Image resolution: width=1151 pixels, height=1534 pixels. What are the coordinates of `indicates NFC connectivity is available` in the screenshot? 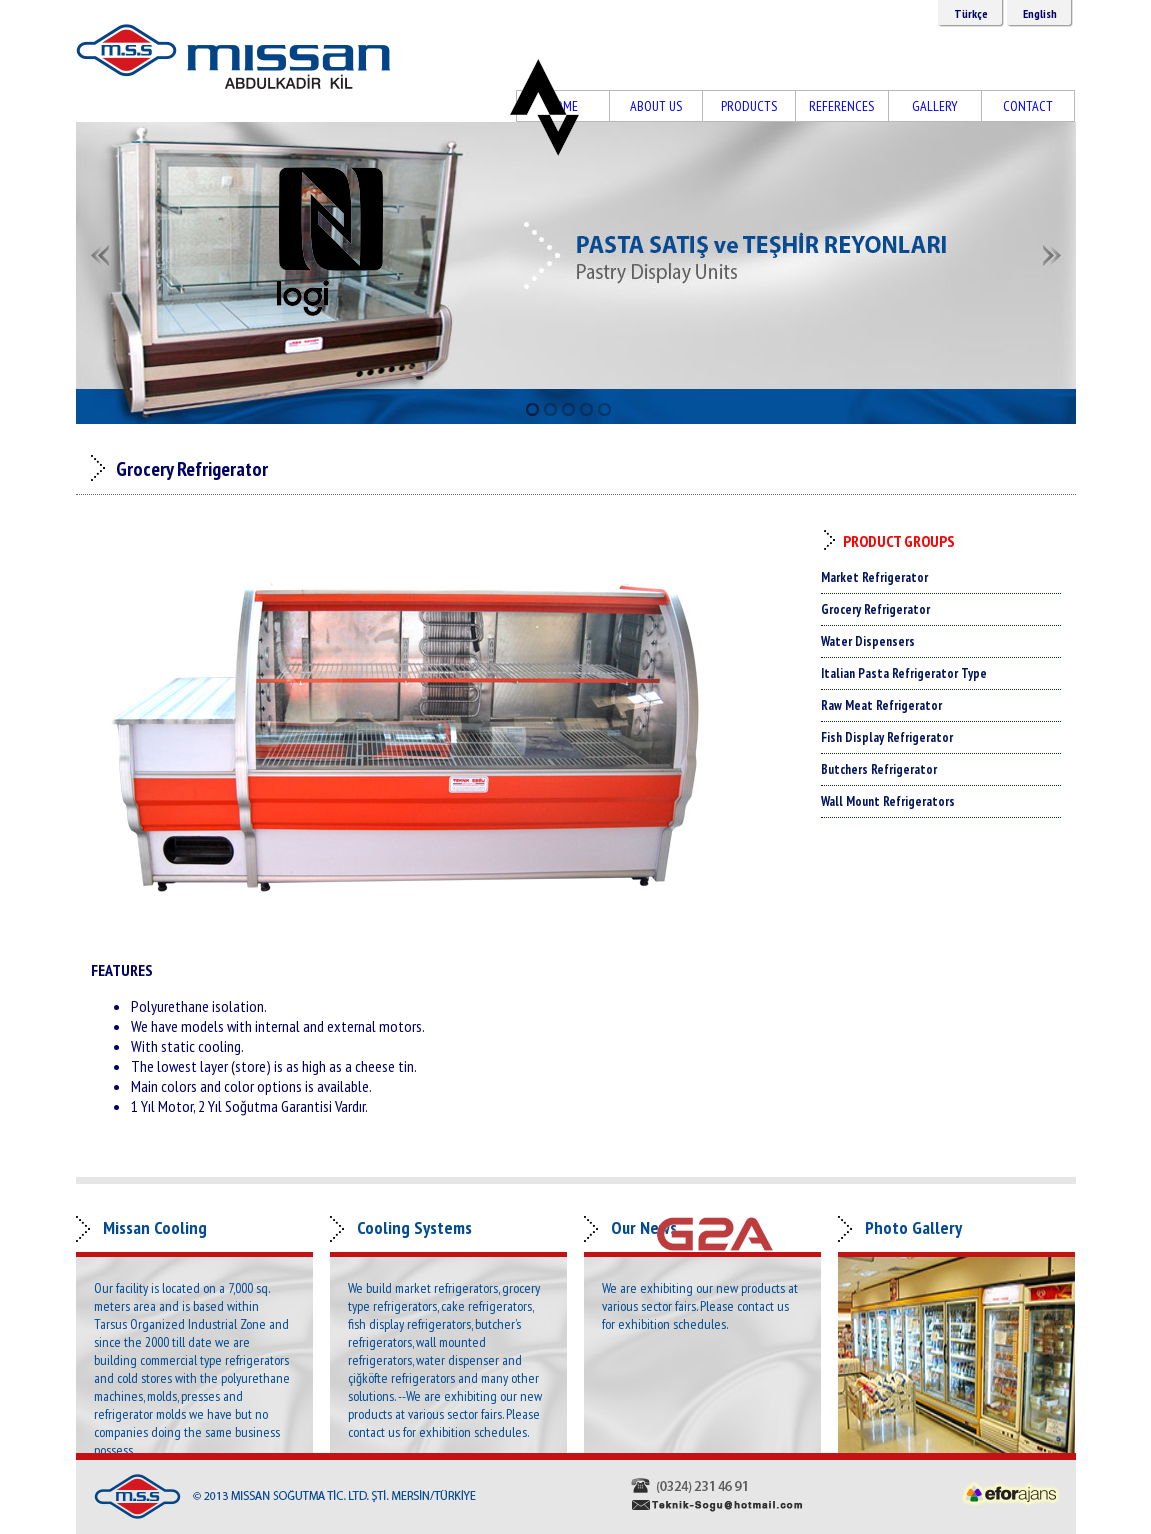 It's located at (331, 219).